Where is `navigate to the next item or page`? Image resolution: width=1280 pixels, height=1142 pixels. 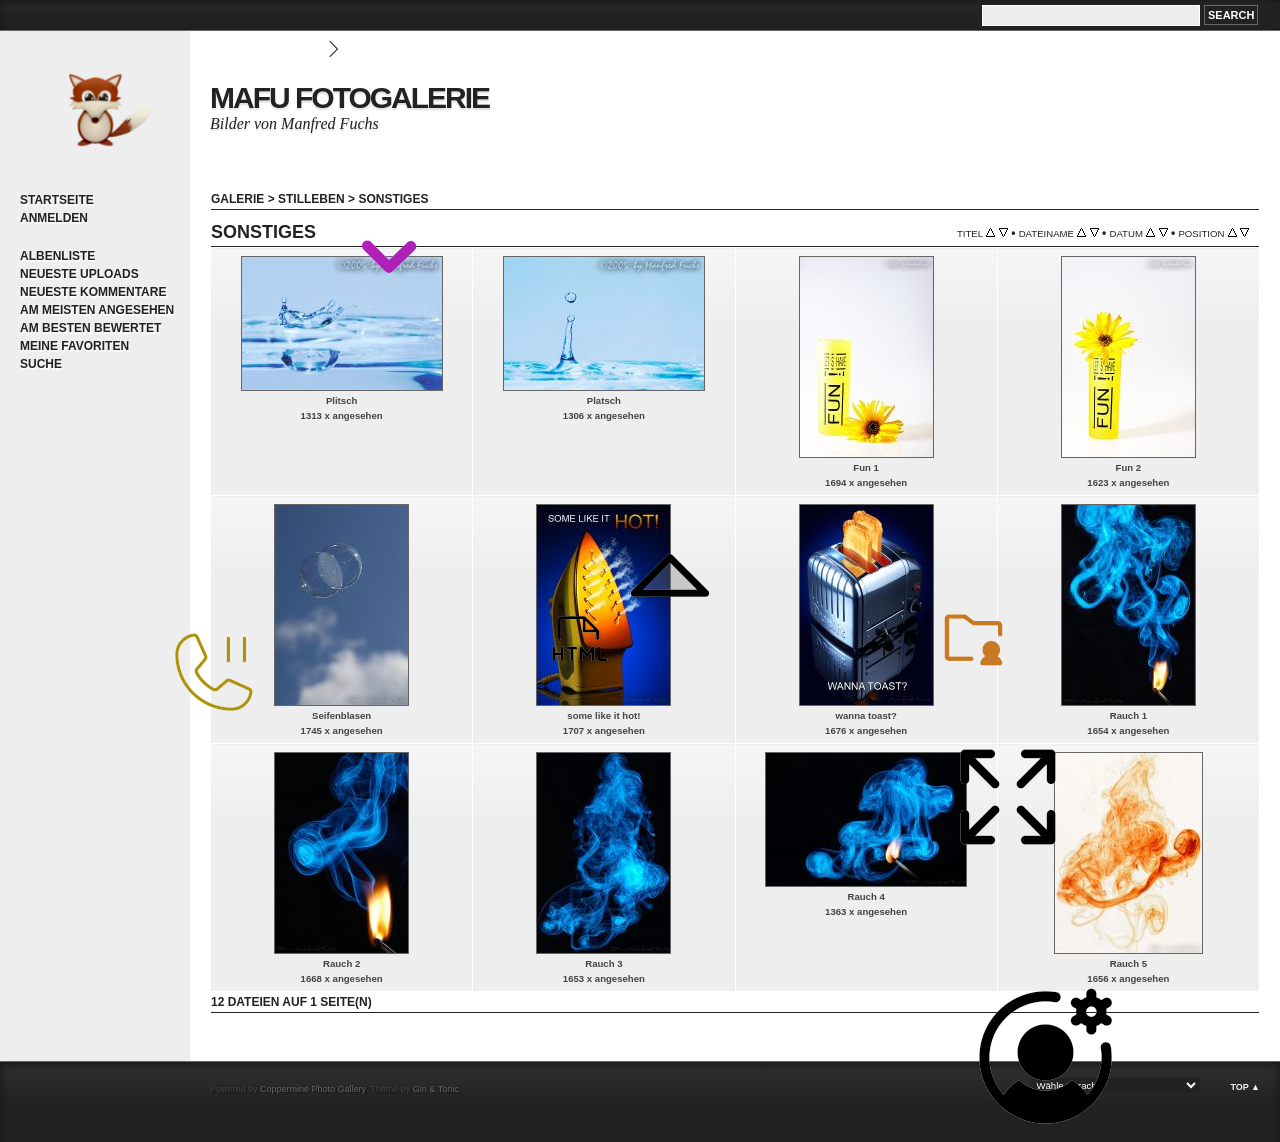
navigate to the next item or page is located at coordinates (333, 49).